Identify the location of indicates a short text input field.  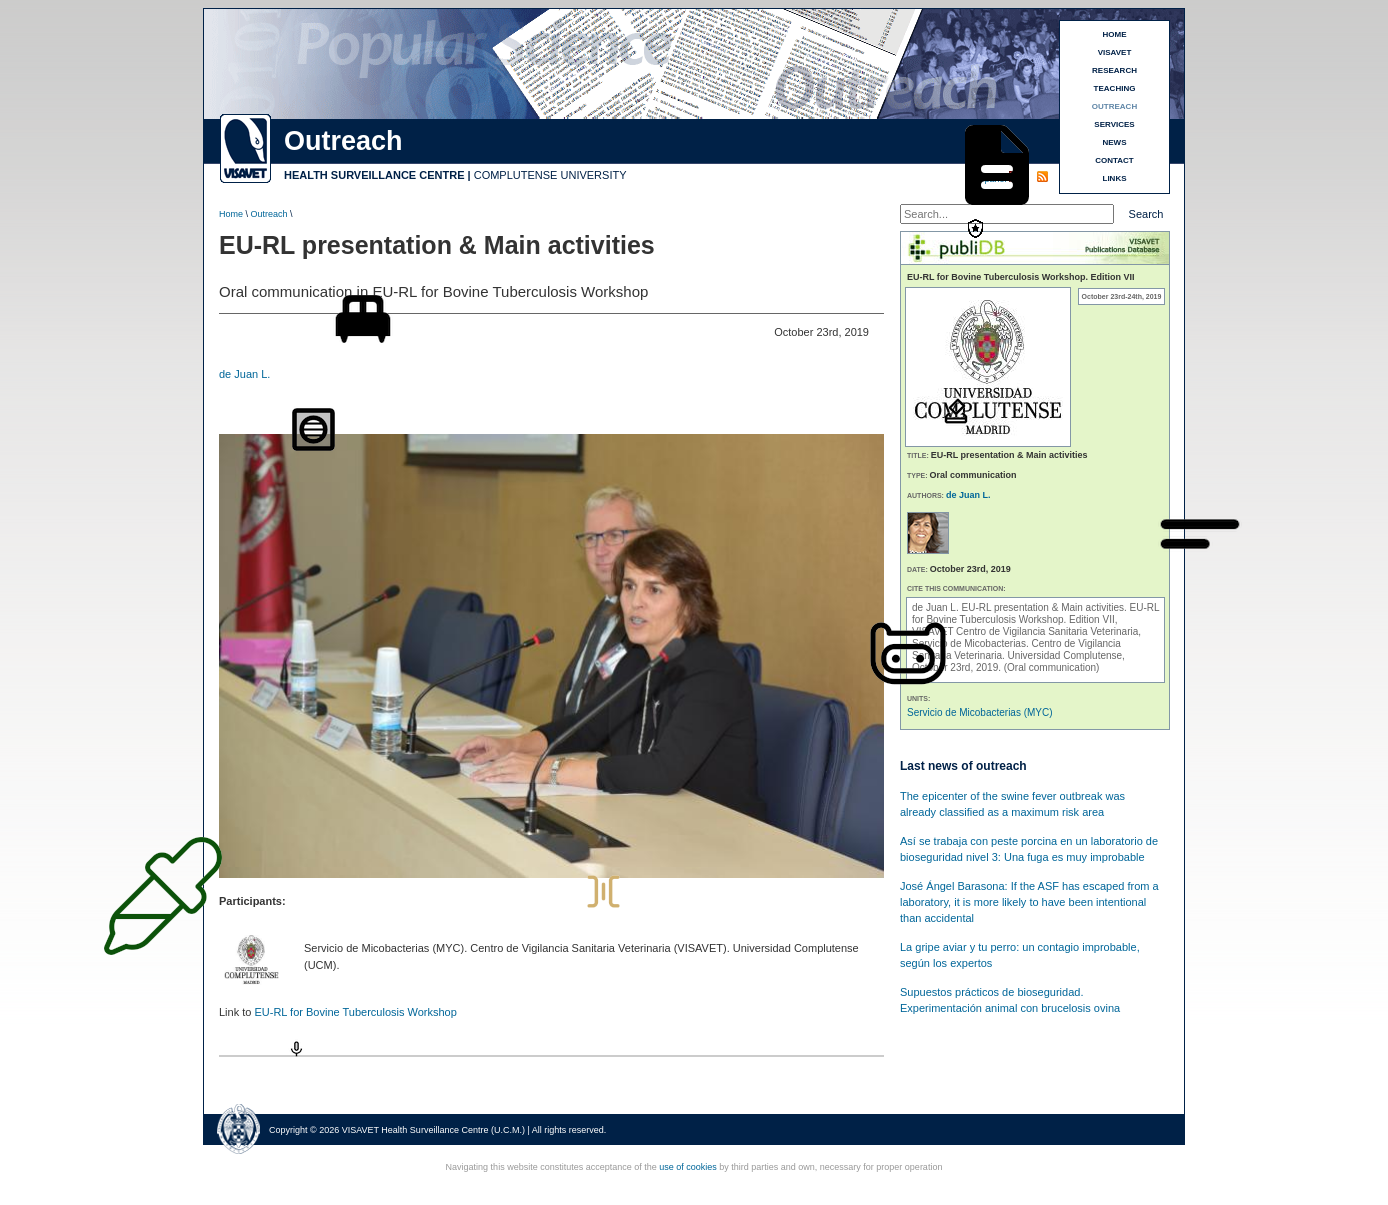
(1200, 534).